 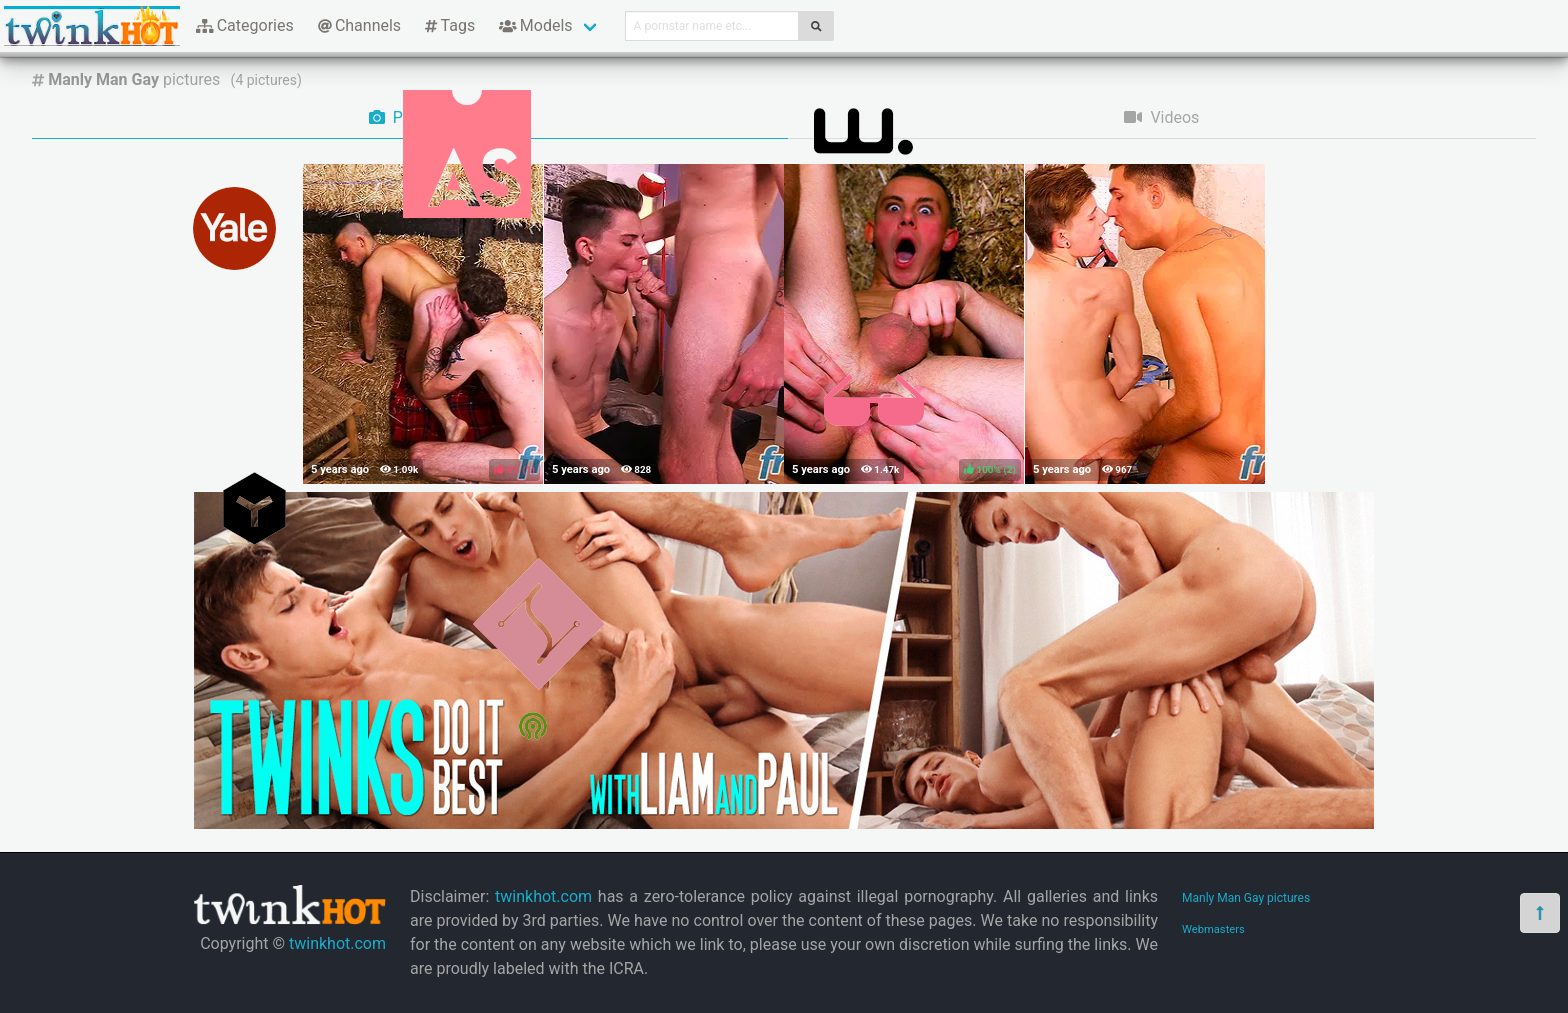 I want to click on wagmi cryptocurrency/web3 library logo, so click(x=863, y=131).